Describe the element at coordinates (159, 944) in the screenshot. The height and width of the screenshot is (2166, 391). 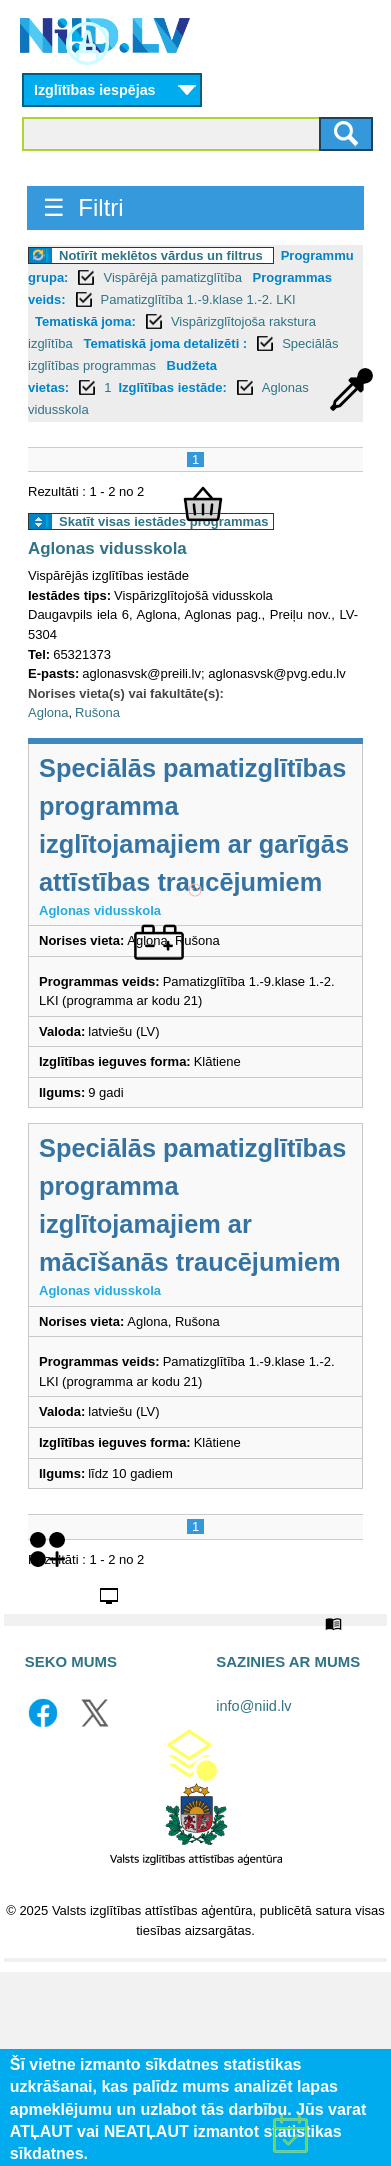
I see `check vehicle battery status` at that location.